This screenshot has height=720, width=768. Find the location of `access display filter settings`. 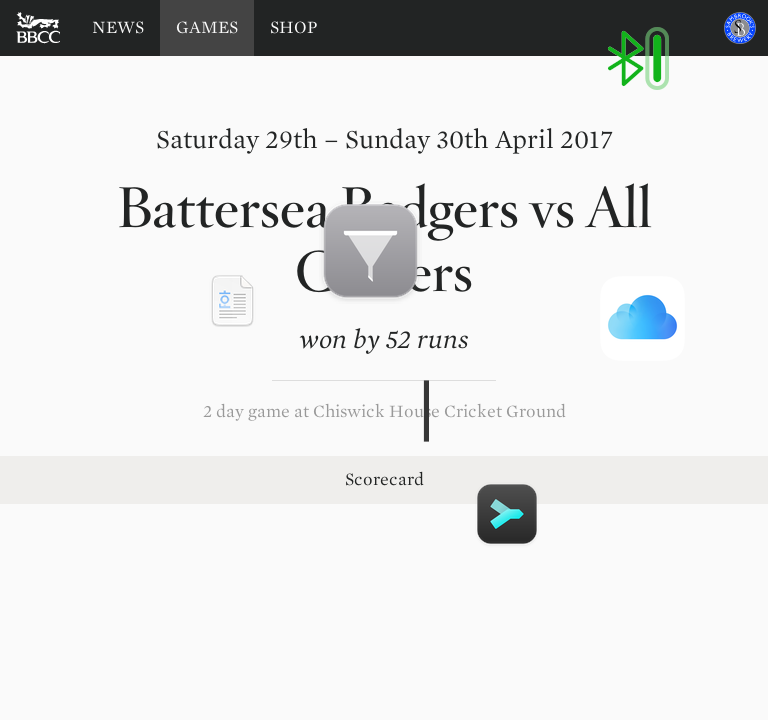

access display filter settings is located at coordinates (370, 252).